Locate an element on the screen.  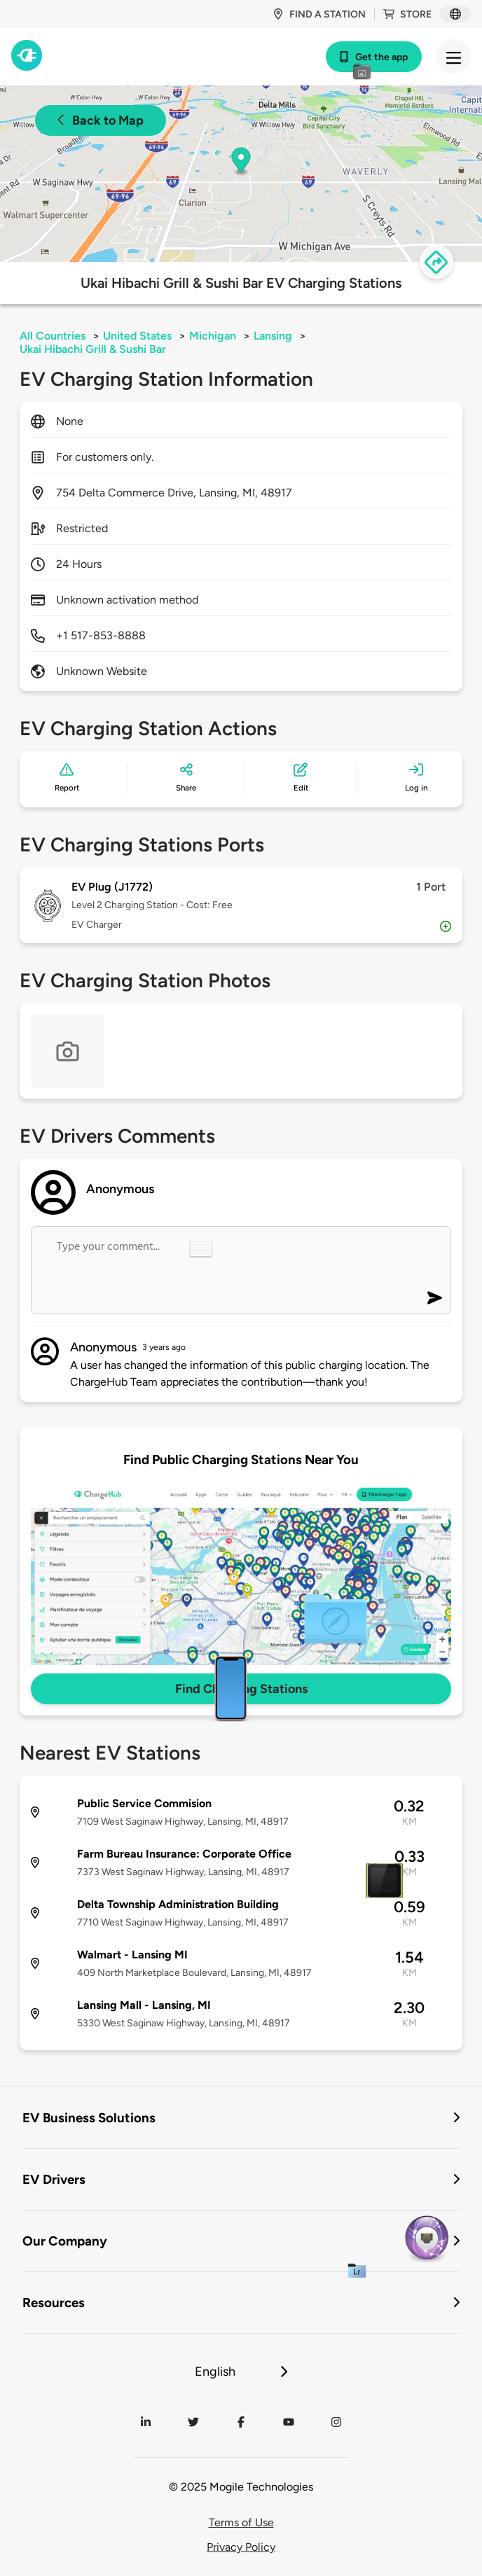
iPod nano device connected is located at coordinates (384, 1880).